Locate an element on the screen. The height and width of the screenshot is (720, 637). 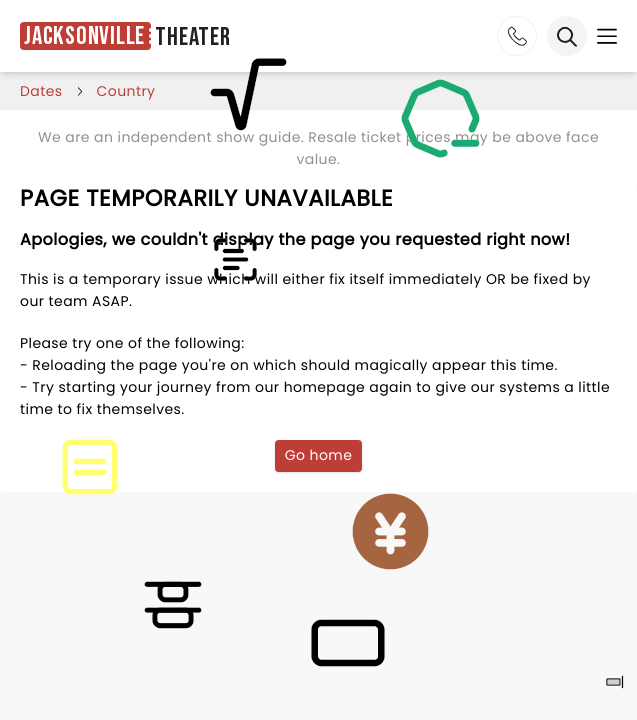
indicates equality or comparison function is located at coordinates (90, 467).